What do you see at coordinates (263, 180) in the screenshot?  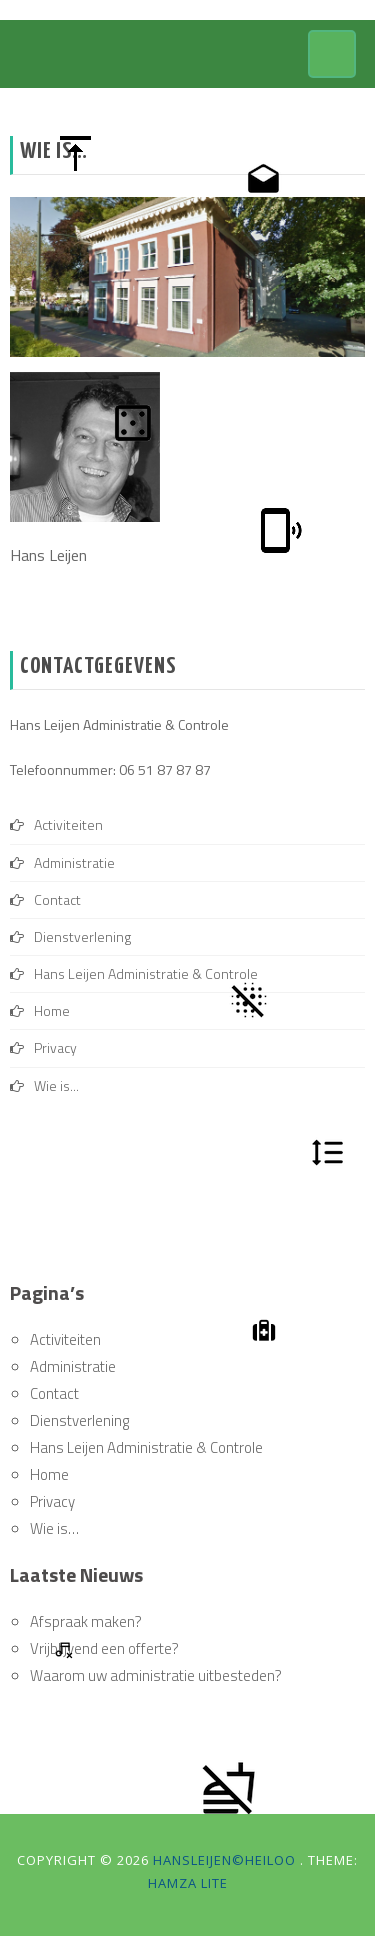 I see `view your draft messages` at bounding box center [263, 180].